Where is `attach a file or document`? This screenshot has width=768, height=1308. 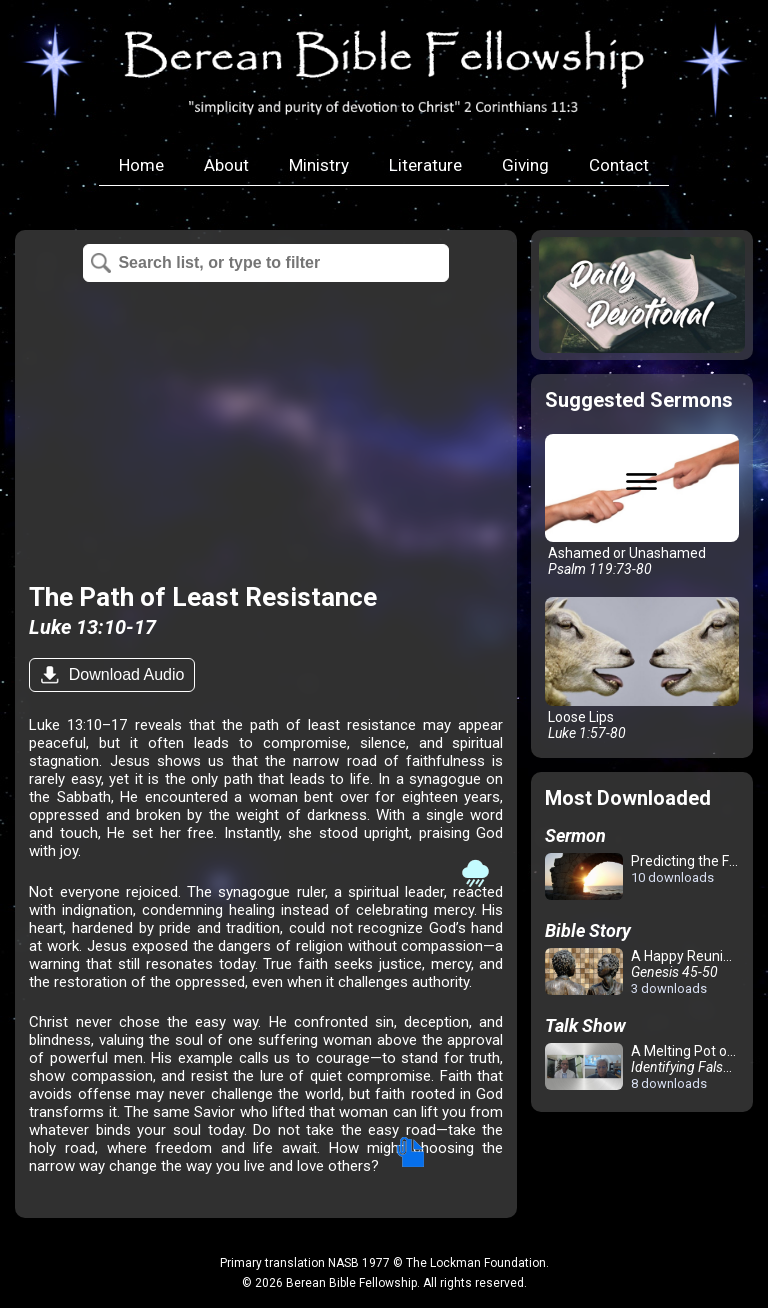
attach a file or document is located at coordinates (410, 1152).